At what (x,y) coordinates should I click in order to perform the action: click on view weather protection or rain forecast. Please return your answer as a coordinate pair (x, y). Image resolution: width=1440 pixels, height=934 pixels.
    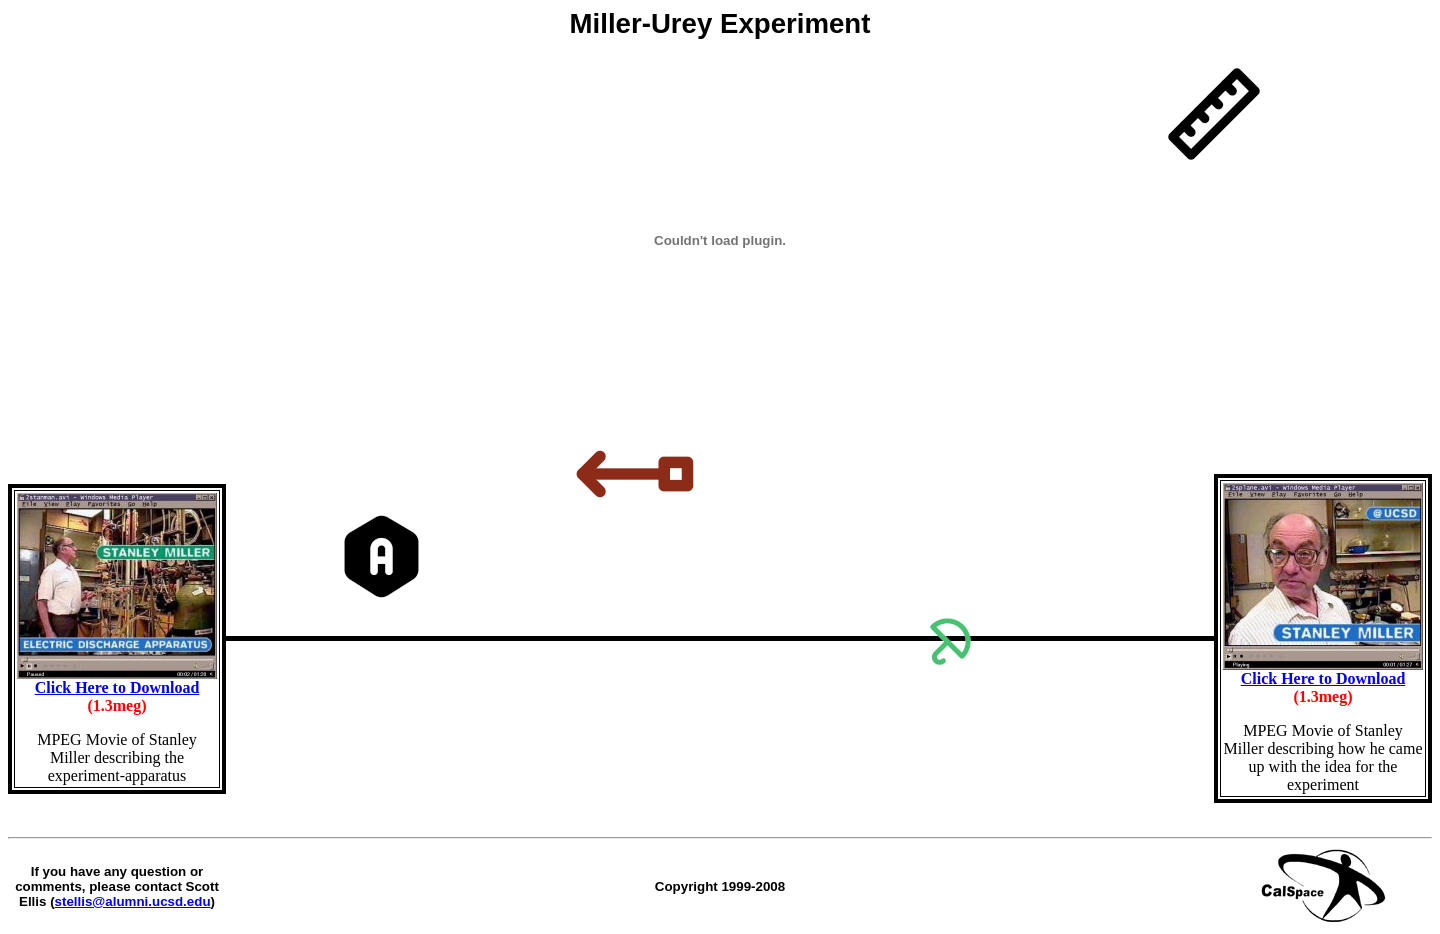
    Looking at the image, I should click on (950, 639).